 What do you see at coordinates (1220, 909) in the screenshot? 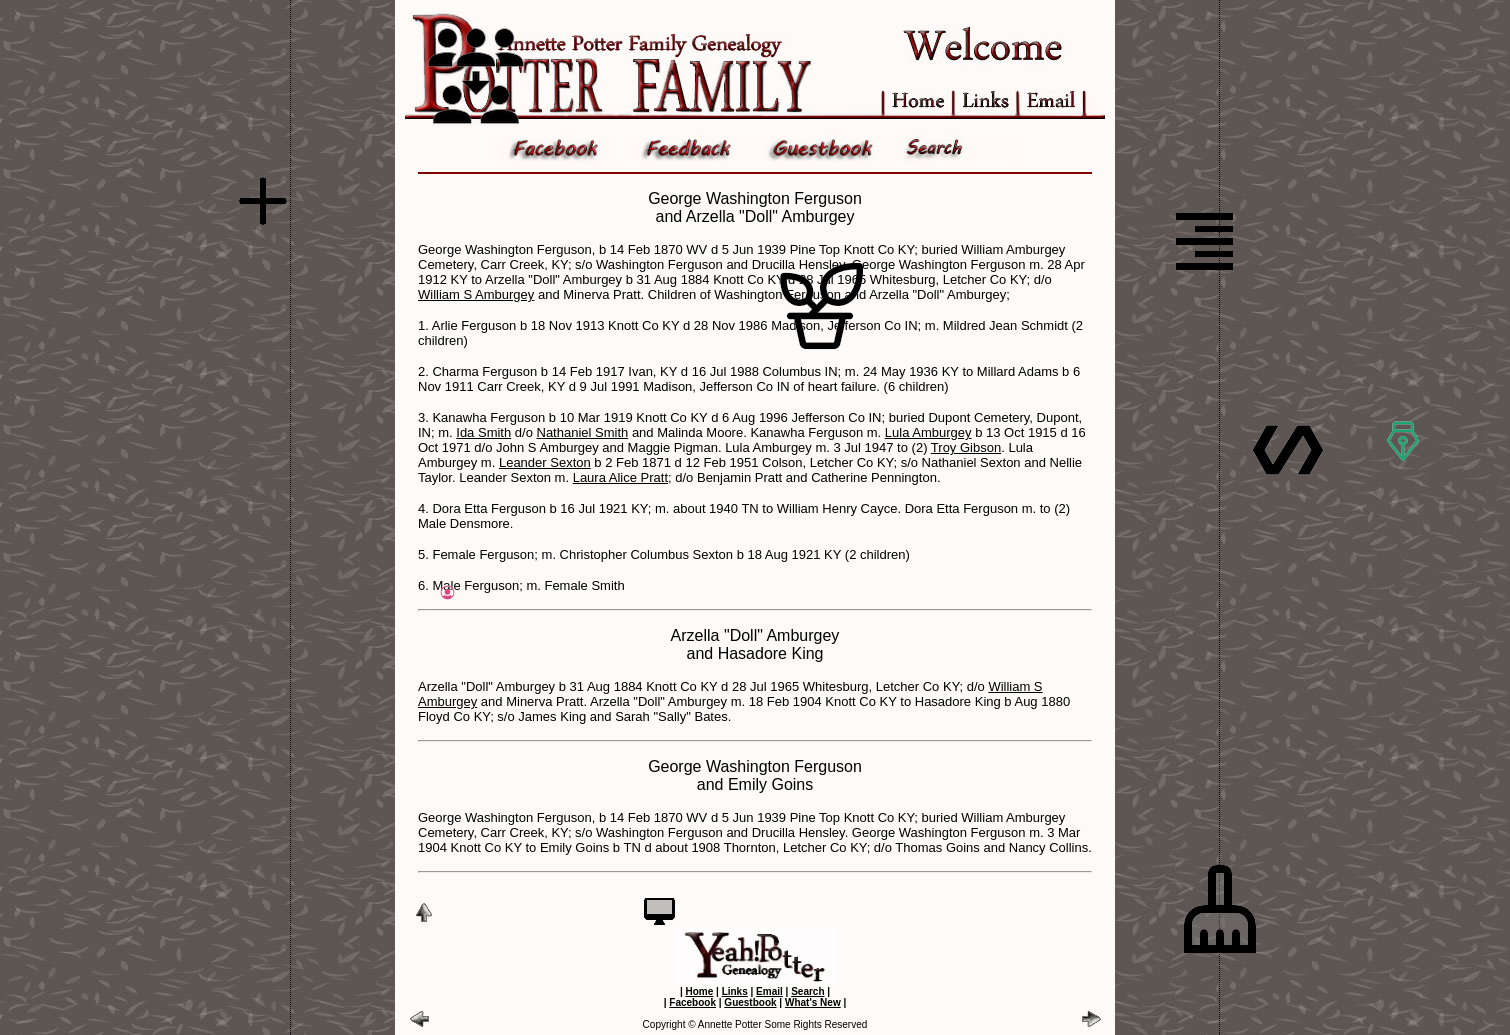
I see `access cleaning or housekeeping services` at bounding box center [1220, 909].